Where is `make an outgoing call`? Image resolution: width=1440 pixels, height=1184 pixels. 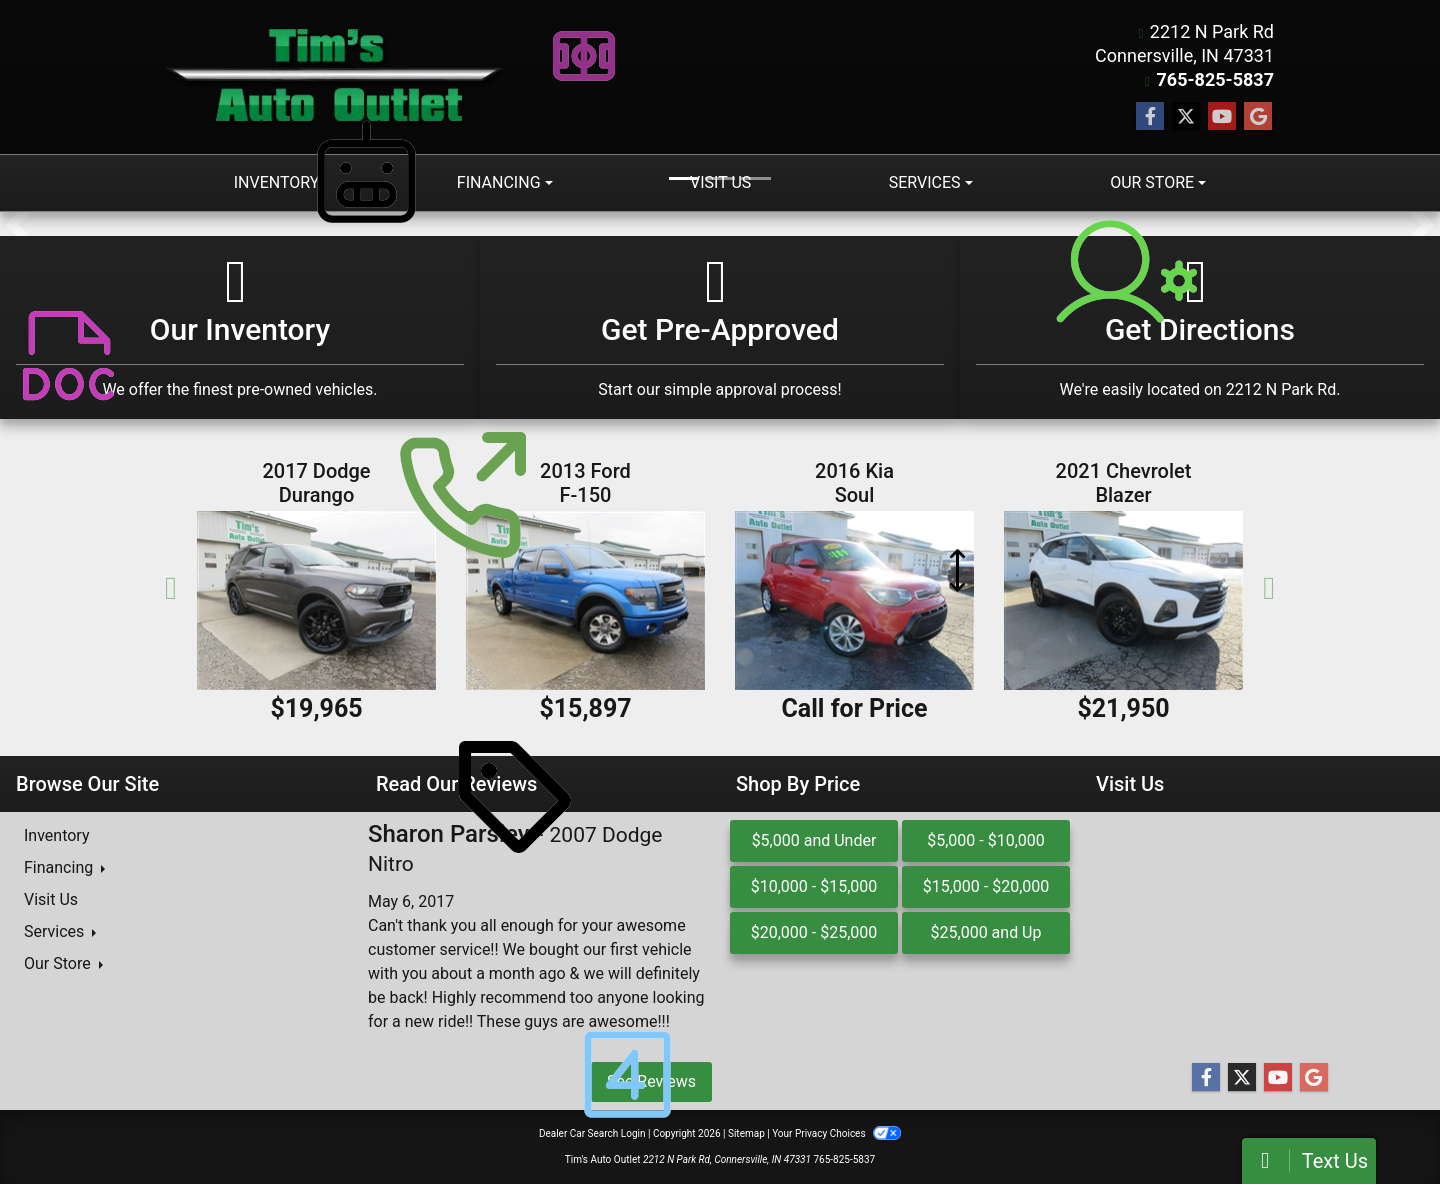
make an outgoing call is located at coordinates (460, 498).